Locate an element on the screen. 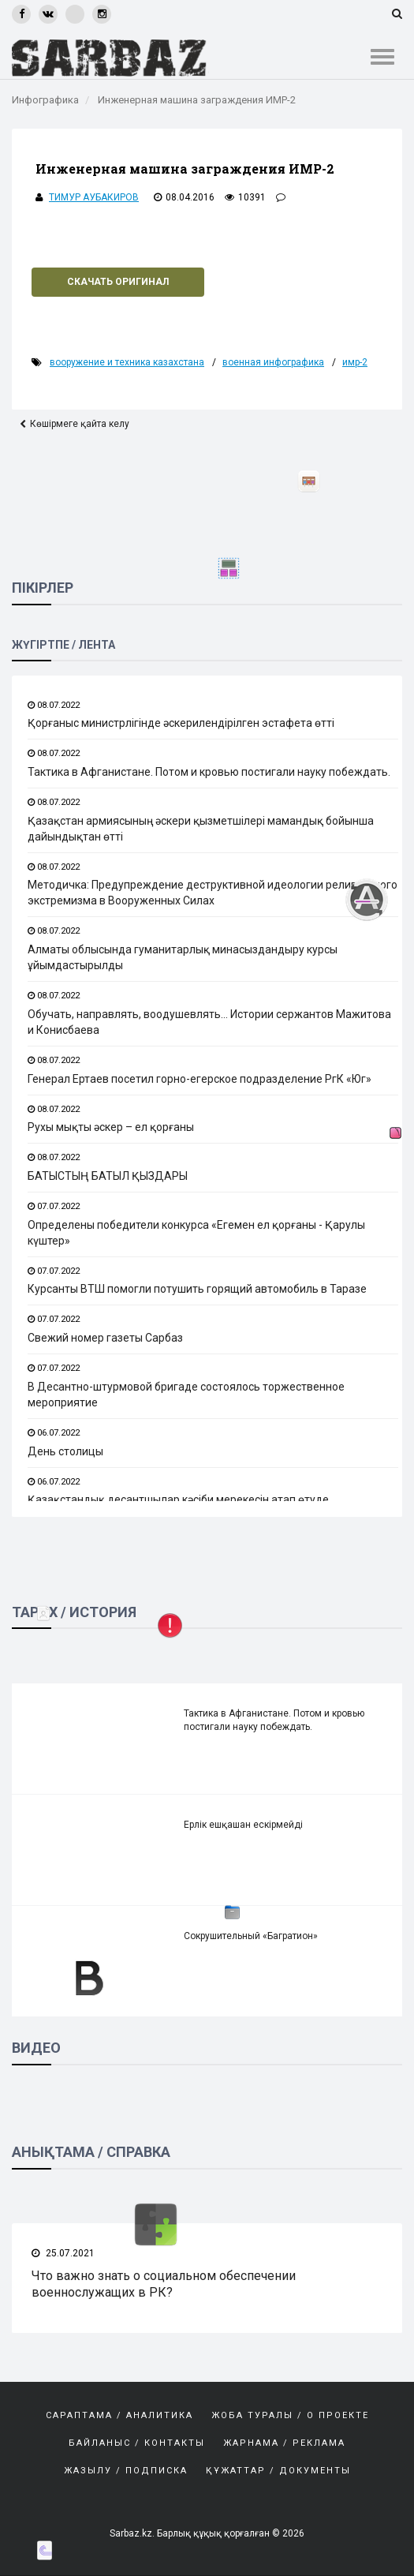 Image resolution: width=414 pixels, height=2576 pixels. a bittorrent torrent file is located at coordinates (44, 2550).